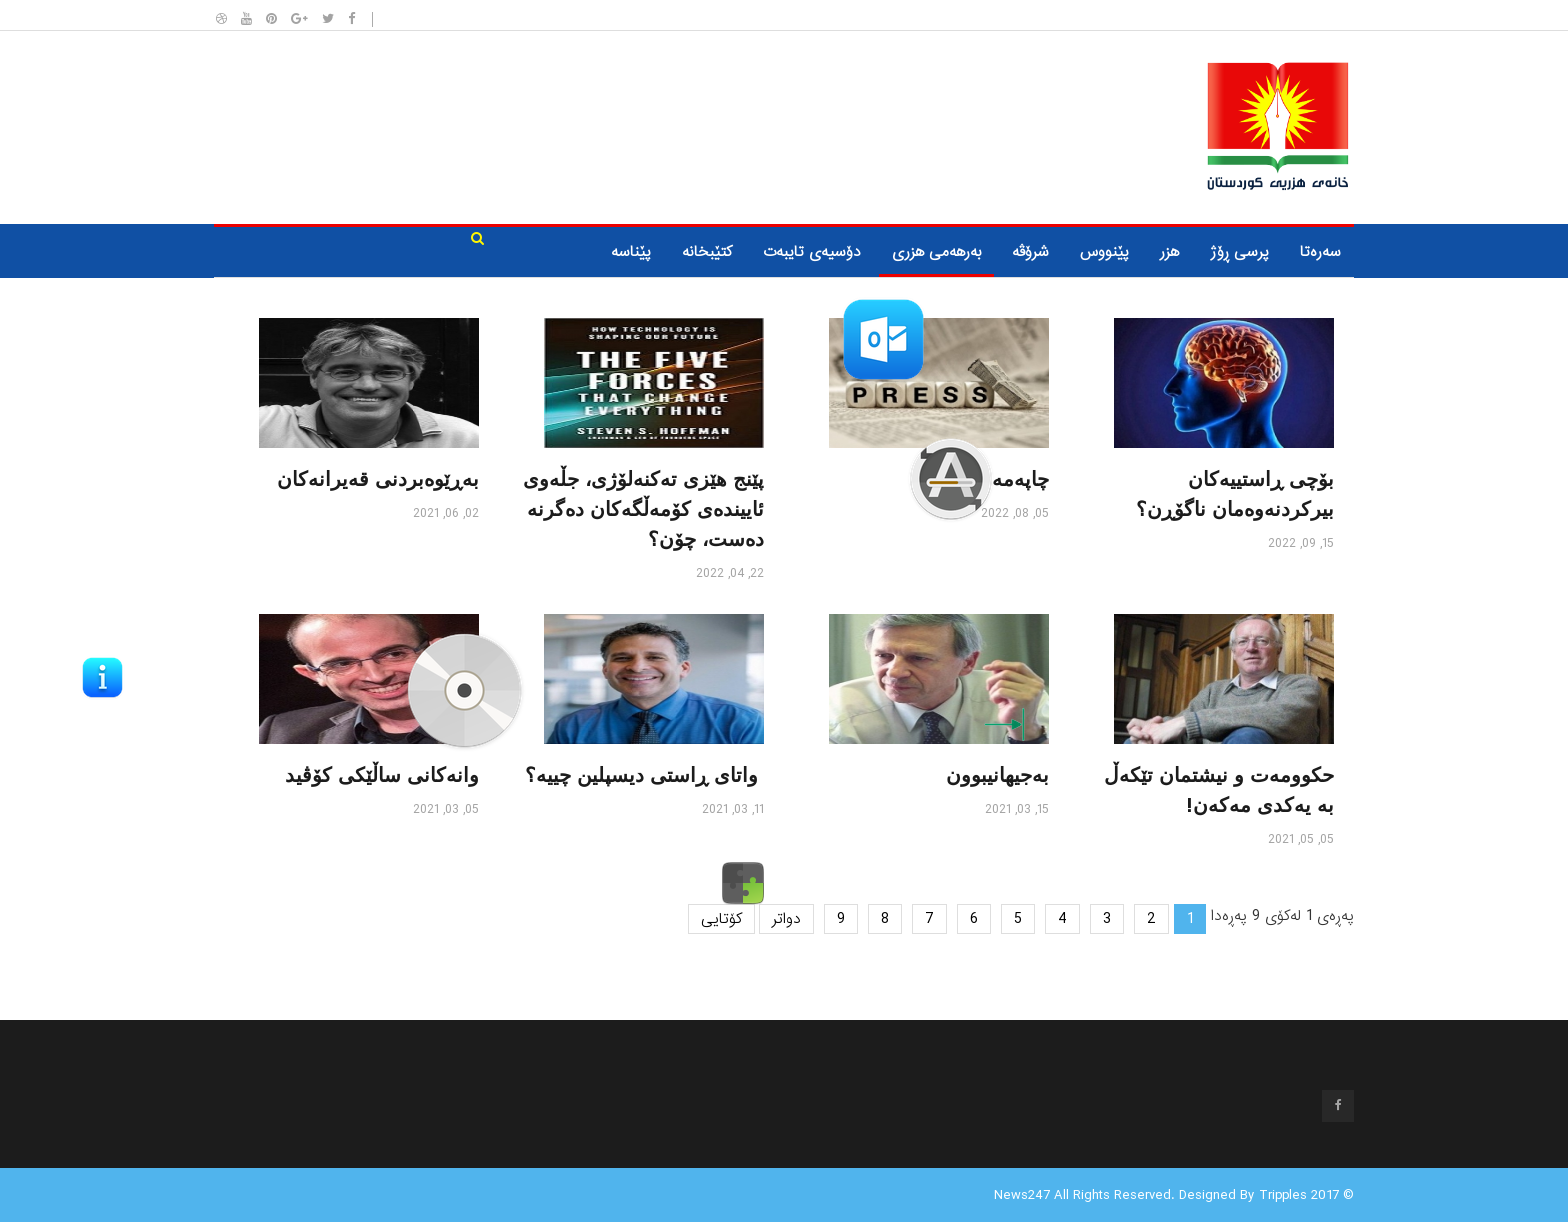 The width and height of the screenshot is (1568, 1222). What do you see at coordinates (102, 677) in the screenshot?
I see `open ibus input method settings` at bounding box center [102, 677].